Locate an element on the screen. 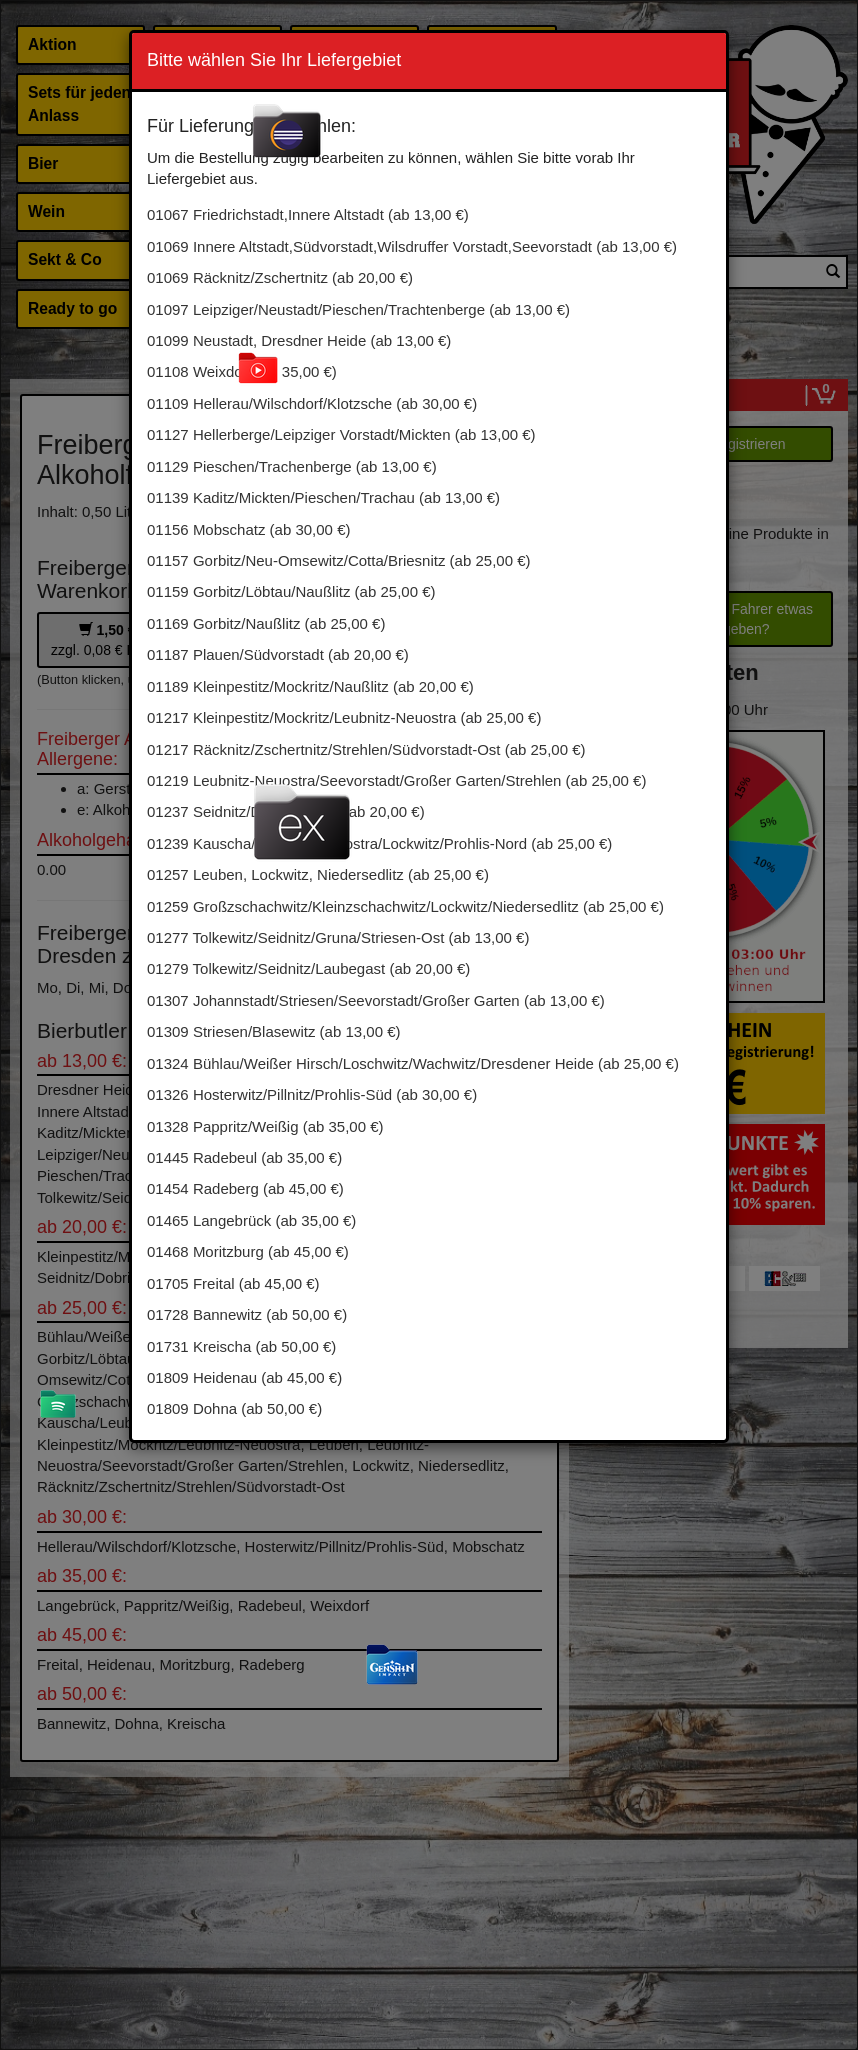  folder containing express.js project files is located at coordinates (301, 824).